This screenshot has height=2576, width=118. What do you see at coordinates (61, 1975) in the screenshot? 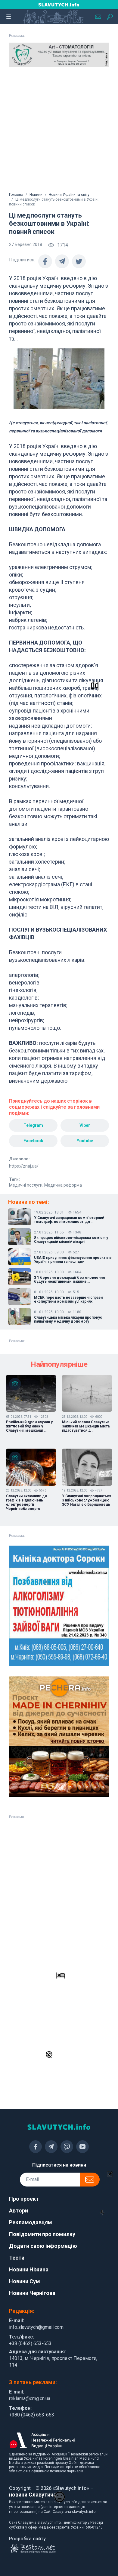
I see `find nearby hotels or accommodations` at bounding box center [61, 1975].